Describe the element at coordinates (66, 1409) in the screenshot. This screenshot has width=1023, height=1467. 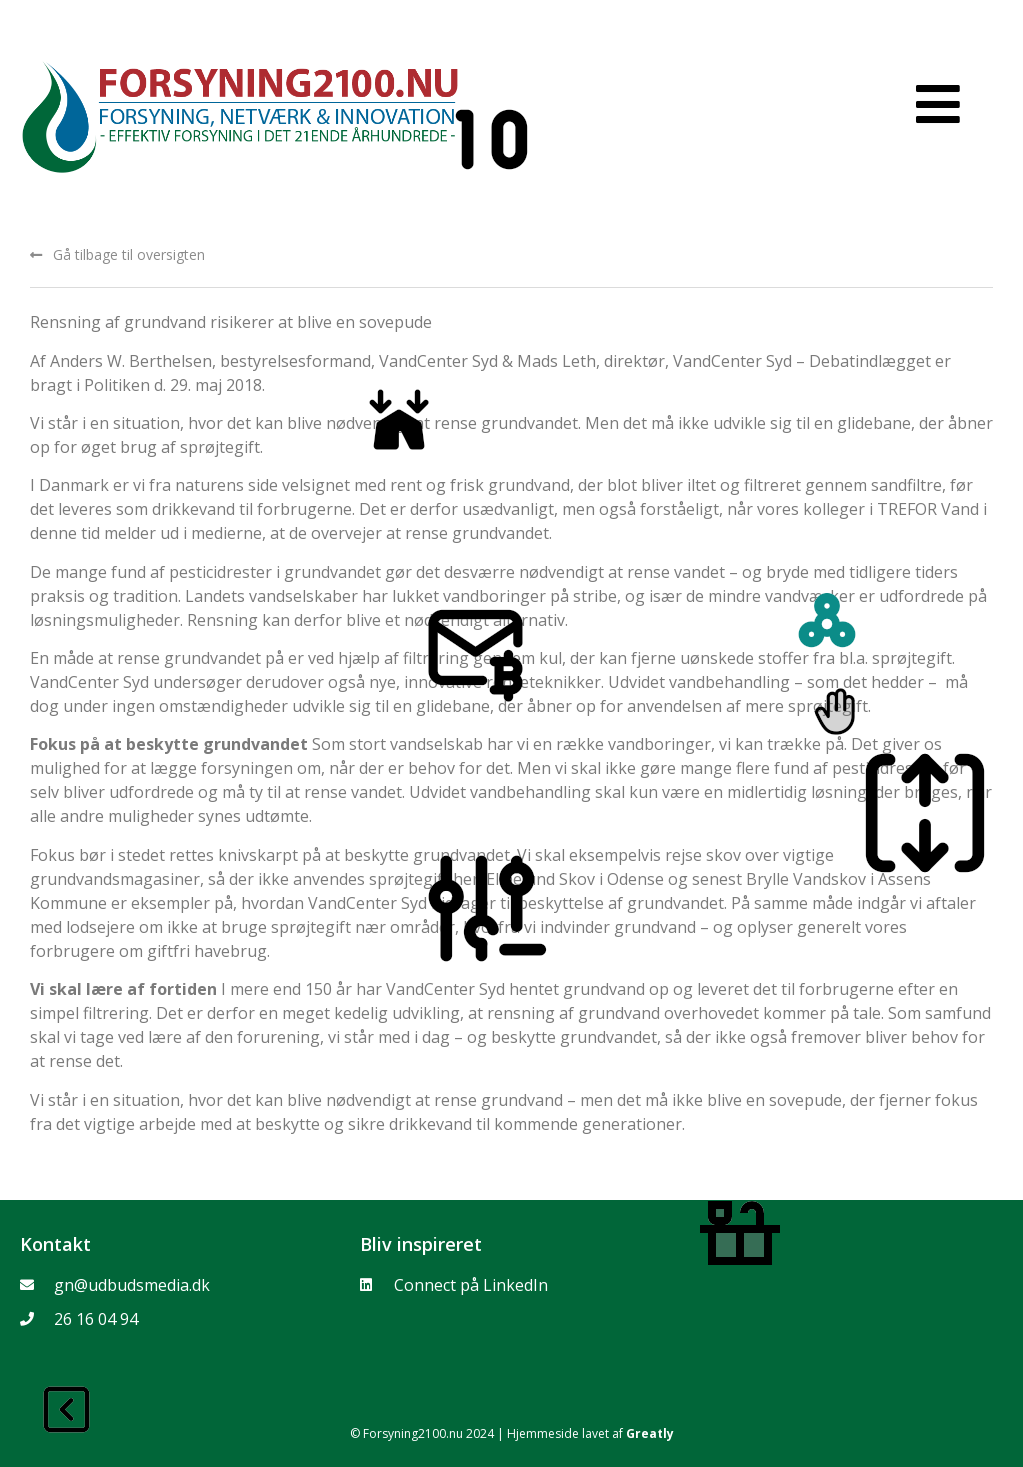
I see `go back to the previous screen` at that location.